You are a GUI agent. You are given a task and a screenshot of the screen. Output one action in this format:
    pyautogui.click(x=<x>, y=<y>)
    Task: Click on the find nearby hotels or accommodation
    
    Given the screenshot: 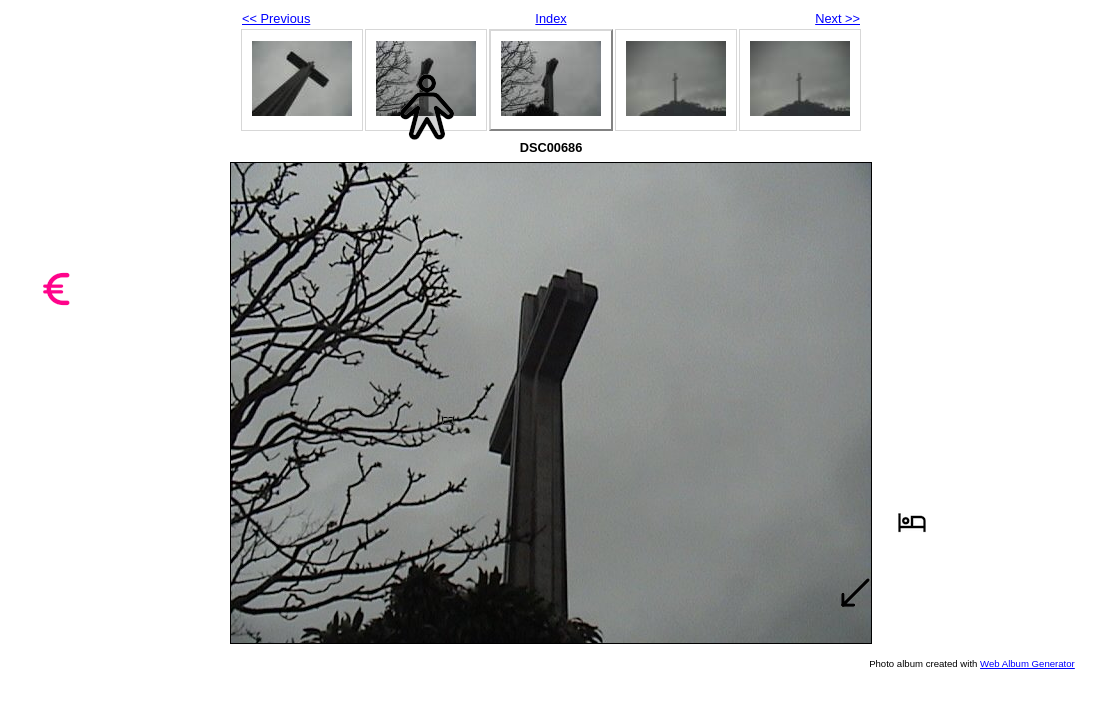 What is the action you would take?
    pyautogui.click(x=912, y=522)
    